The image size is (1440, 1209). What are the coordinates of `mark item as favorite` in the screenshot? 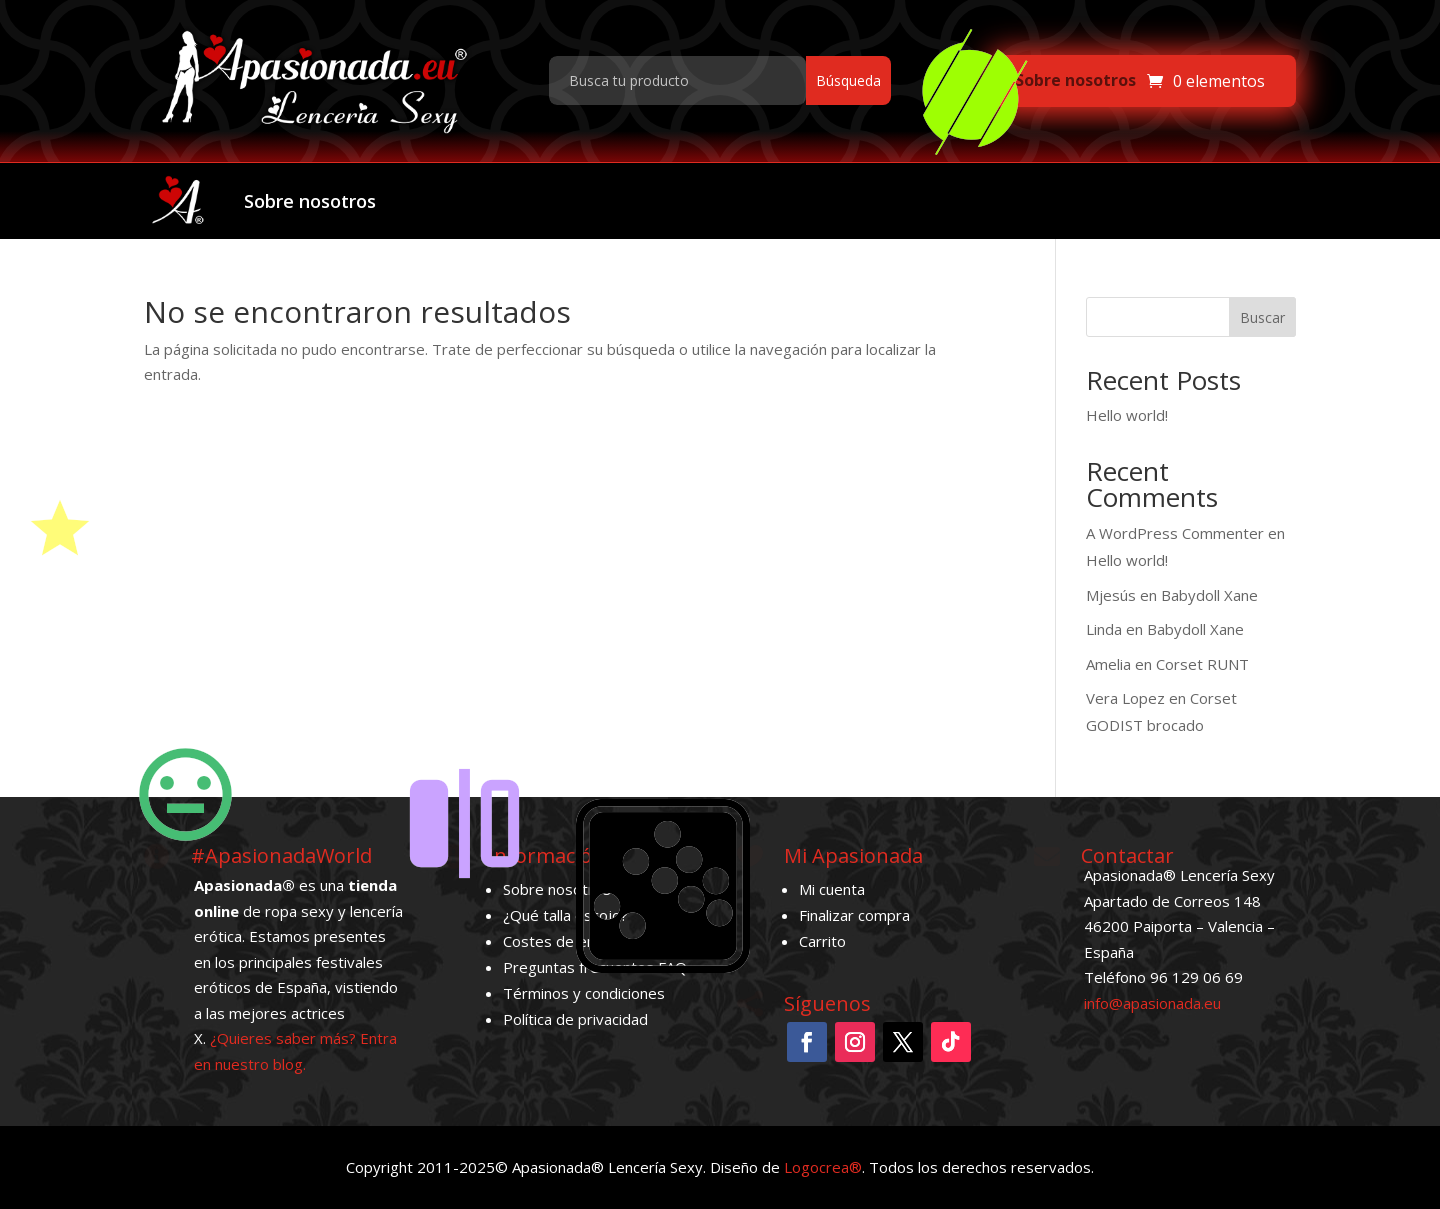 It's located at (60, 529).